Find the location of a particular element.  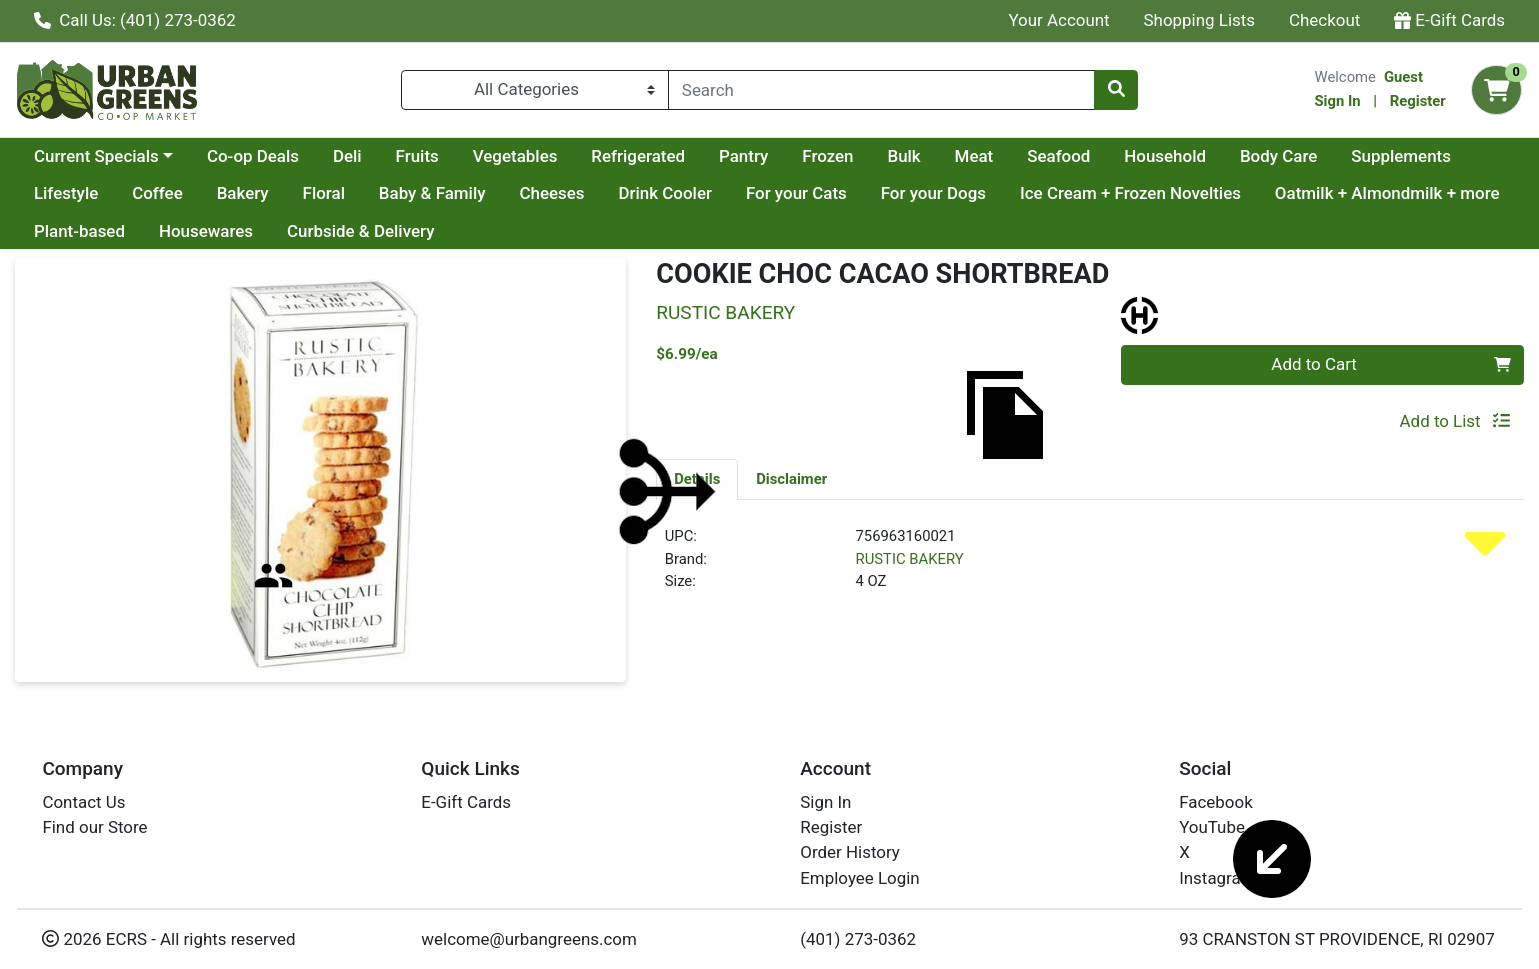

copy file to clipboard is located at coordinates (1007, 415).